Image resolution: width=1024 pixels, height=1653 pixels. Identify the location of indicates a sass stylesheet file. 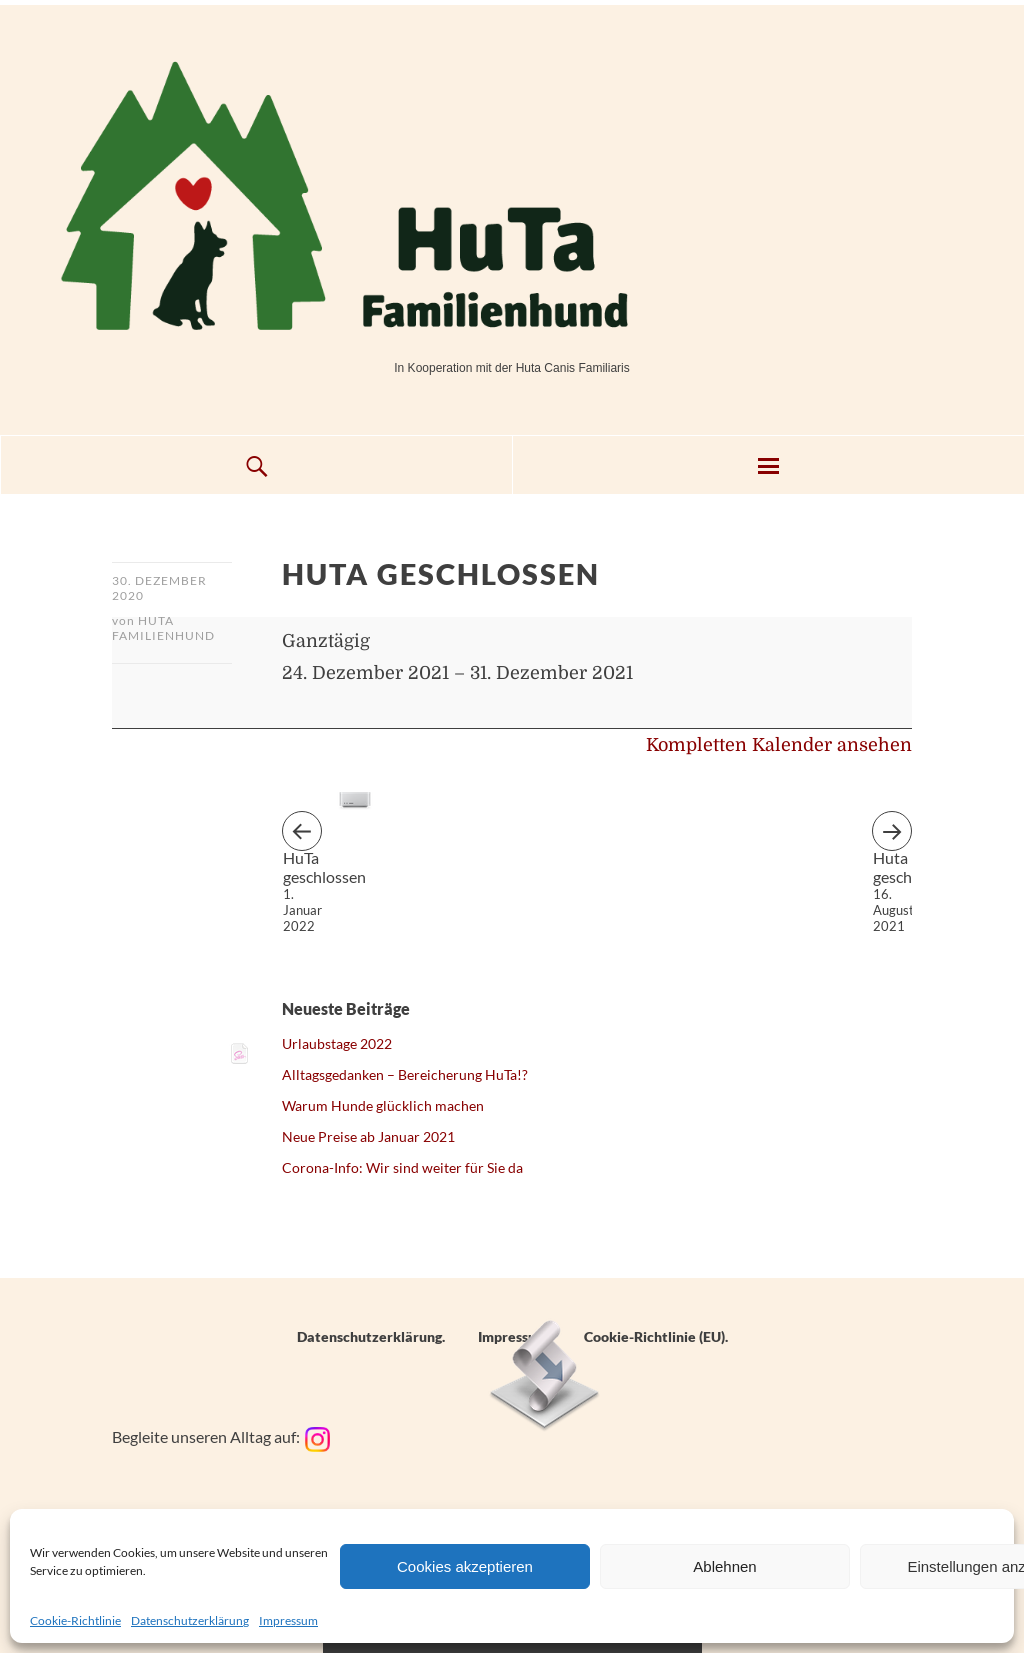
(239, 1053).